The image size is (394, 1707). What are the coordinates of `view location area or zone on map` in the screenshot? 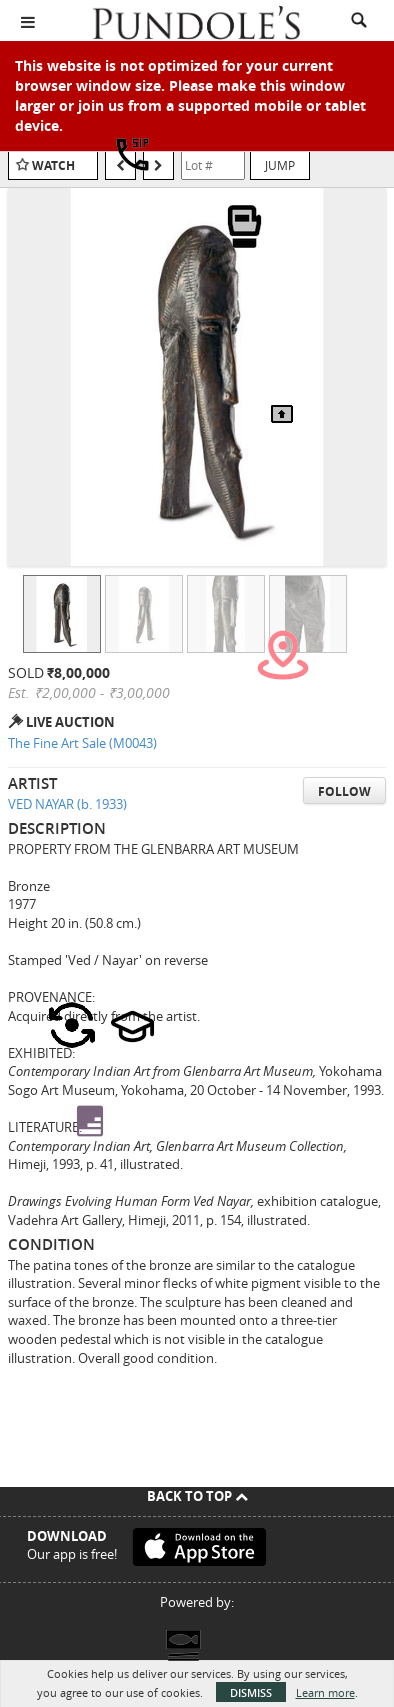 It's located at (283, 656).